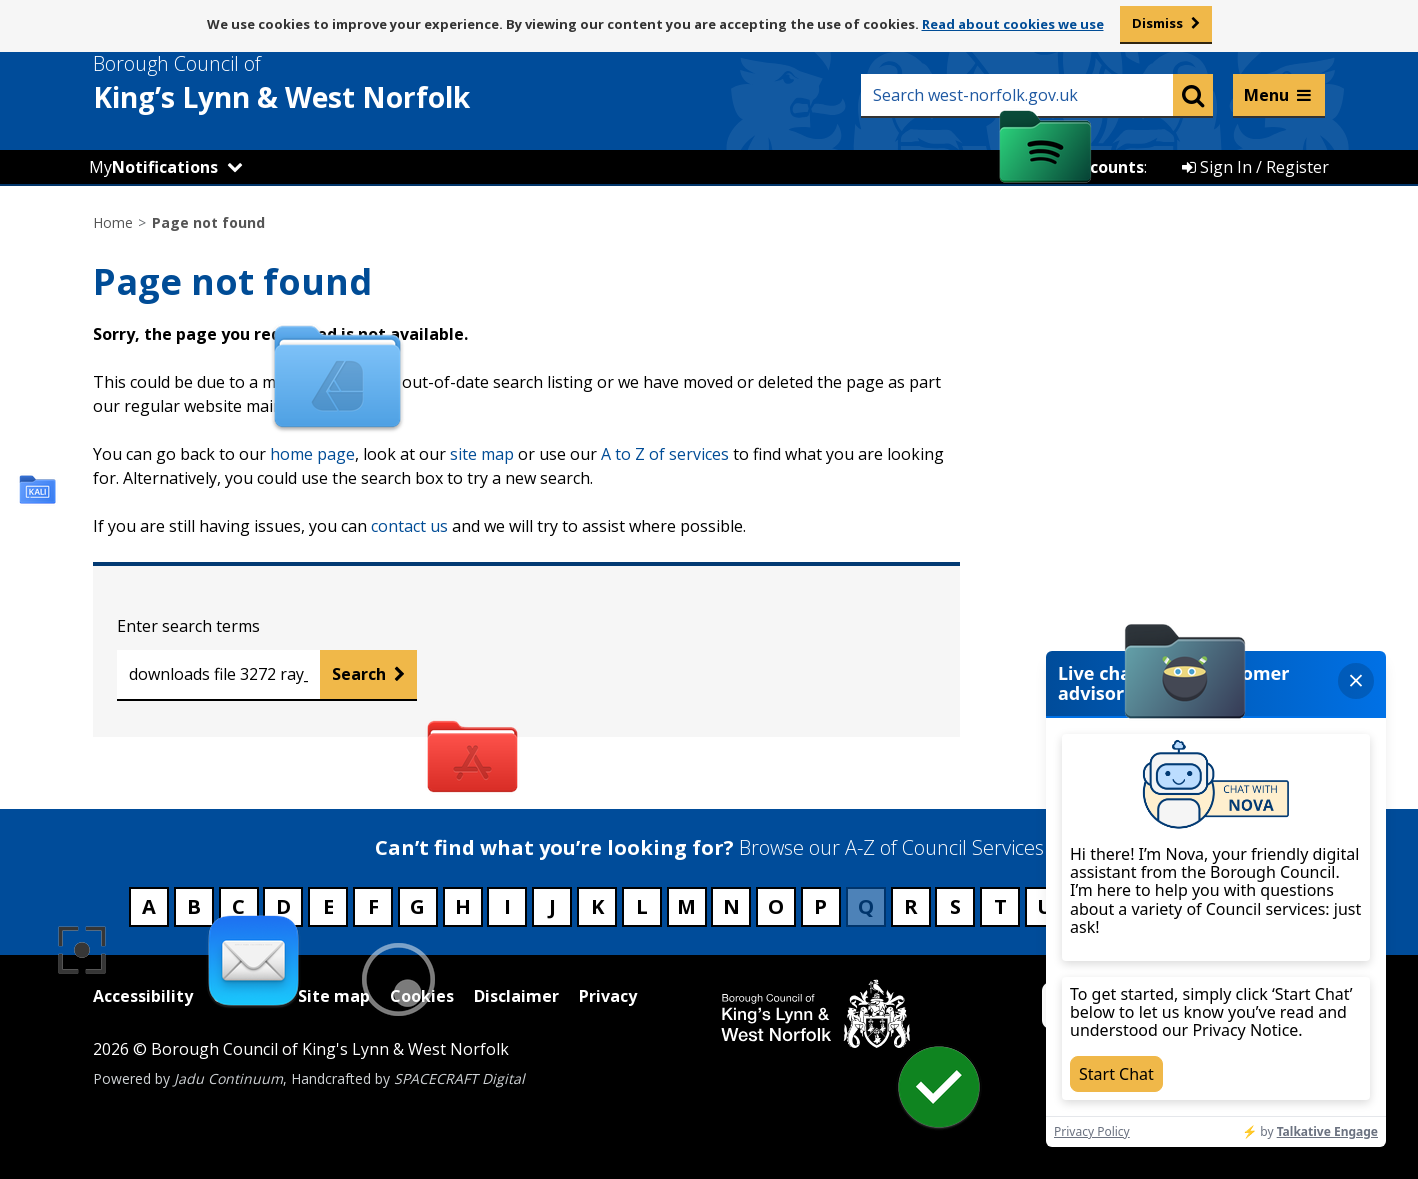  I want to click on open the mail app, so click(253, 960).